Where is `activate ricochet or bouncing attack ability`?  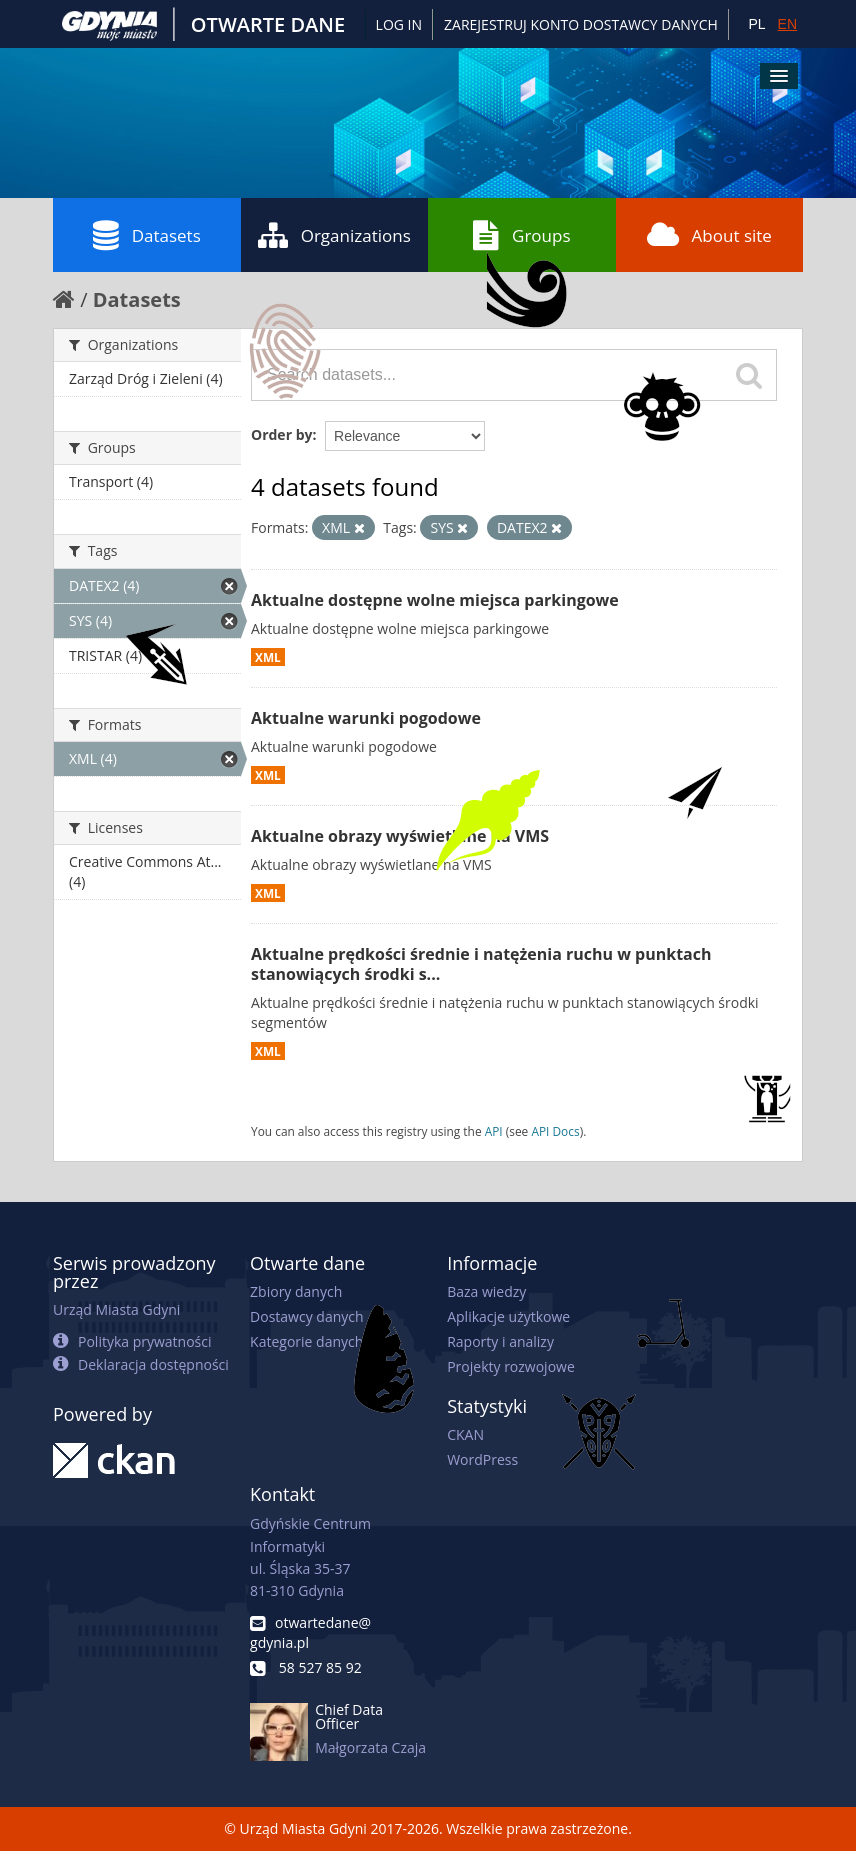 activate ricochet or bouncing attack ability is located at coordinates (156, 654).